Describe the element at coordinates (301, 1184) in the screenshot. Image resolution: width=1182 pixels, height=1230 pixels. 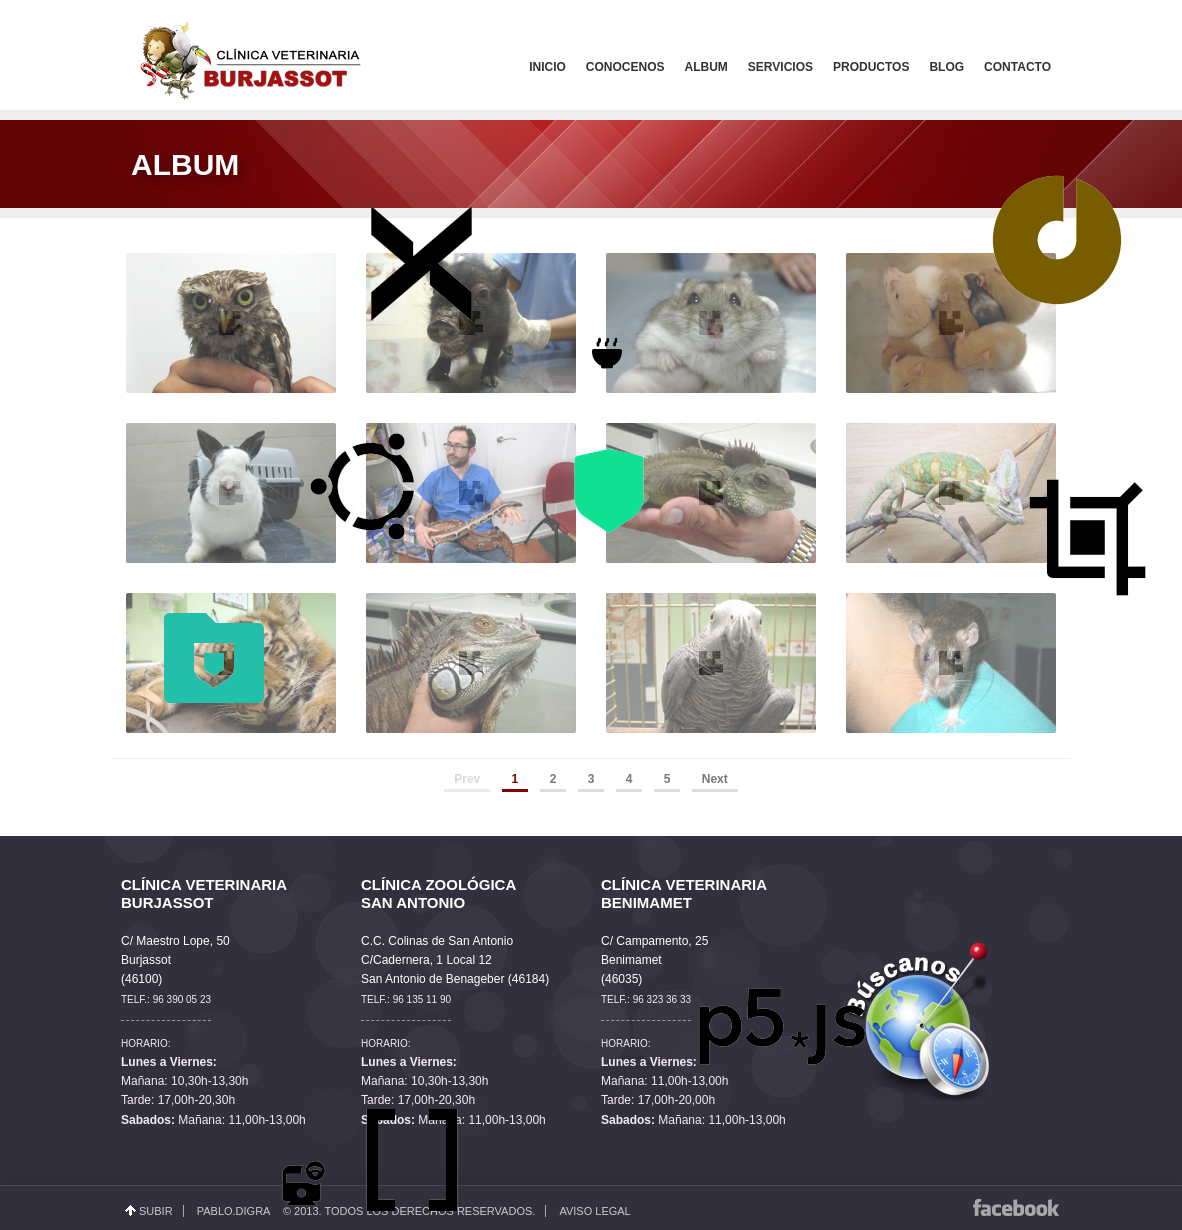
I see `indicates wifi is available on this train` at that location.